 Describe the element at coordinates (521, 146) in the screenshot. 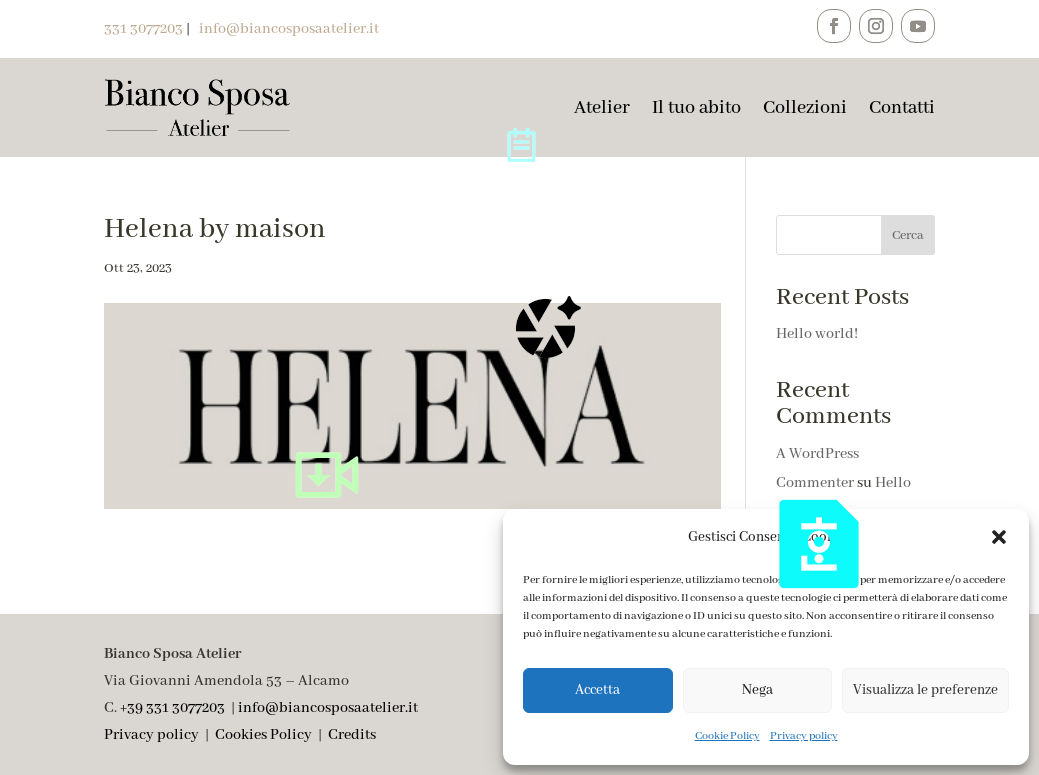

I see `view your to-do list` at that location.